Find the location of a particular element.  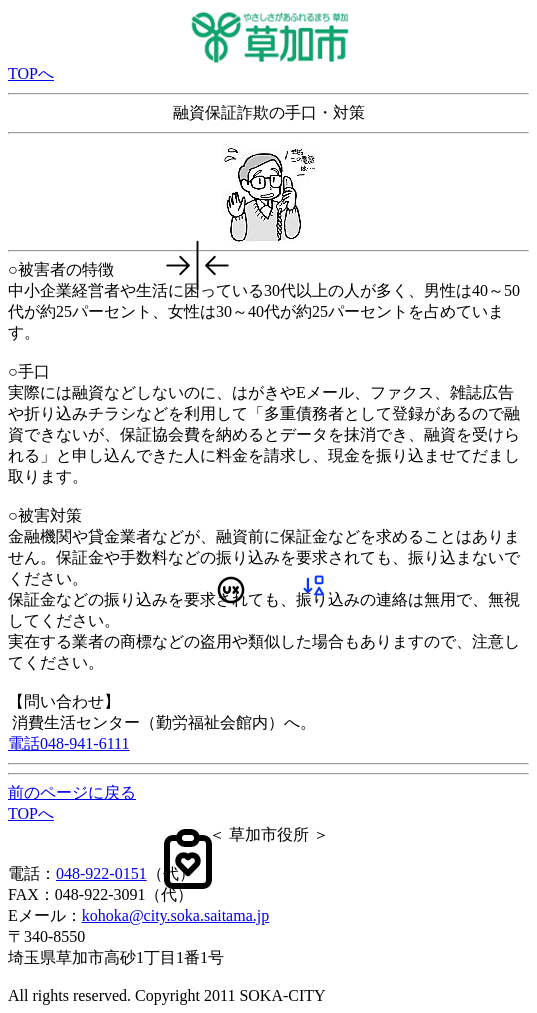

view your saved favorites or wishlist is located at coordinates (188, 859).